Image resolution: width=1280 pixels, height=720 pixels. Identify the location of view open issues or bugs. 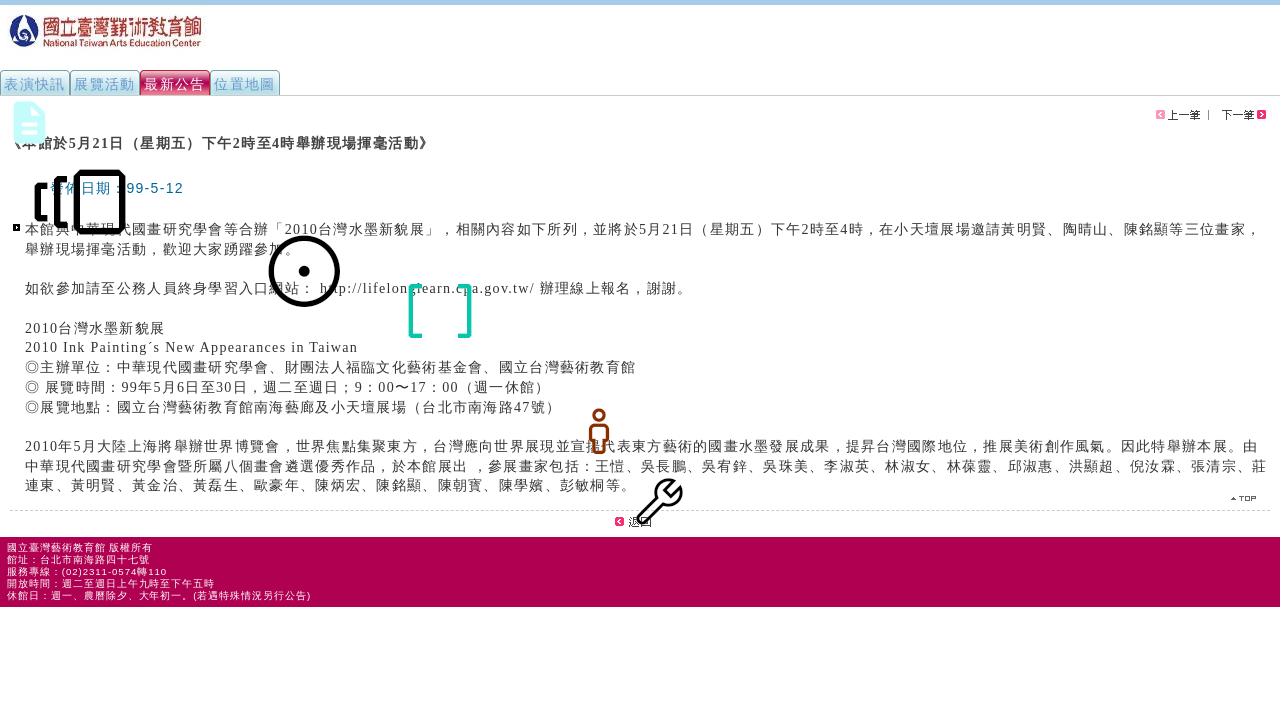
(307, 274).